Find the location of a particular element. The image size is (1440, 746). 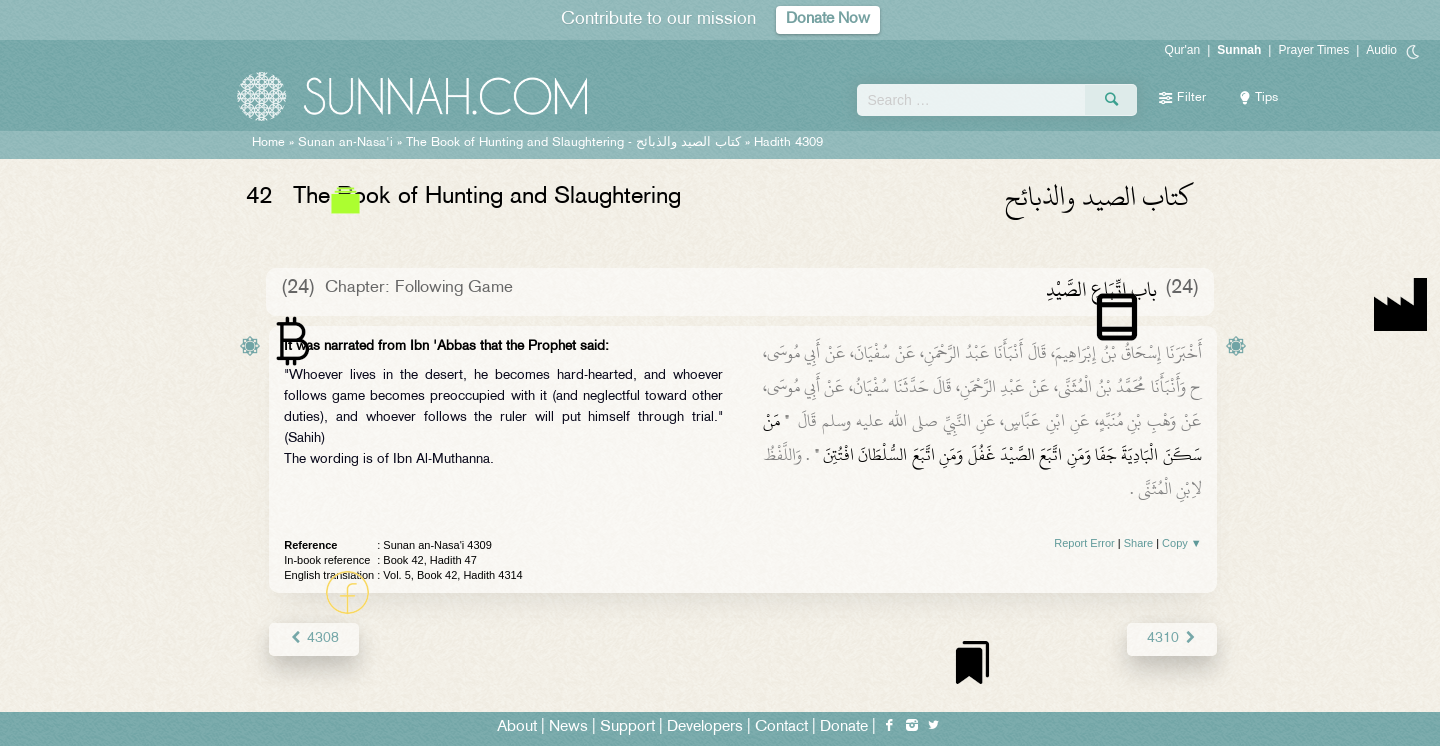

view bitcoin balance or wallet is located at coordinates (291, 342).